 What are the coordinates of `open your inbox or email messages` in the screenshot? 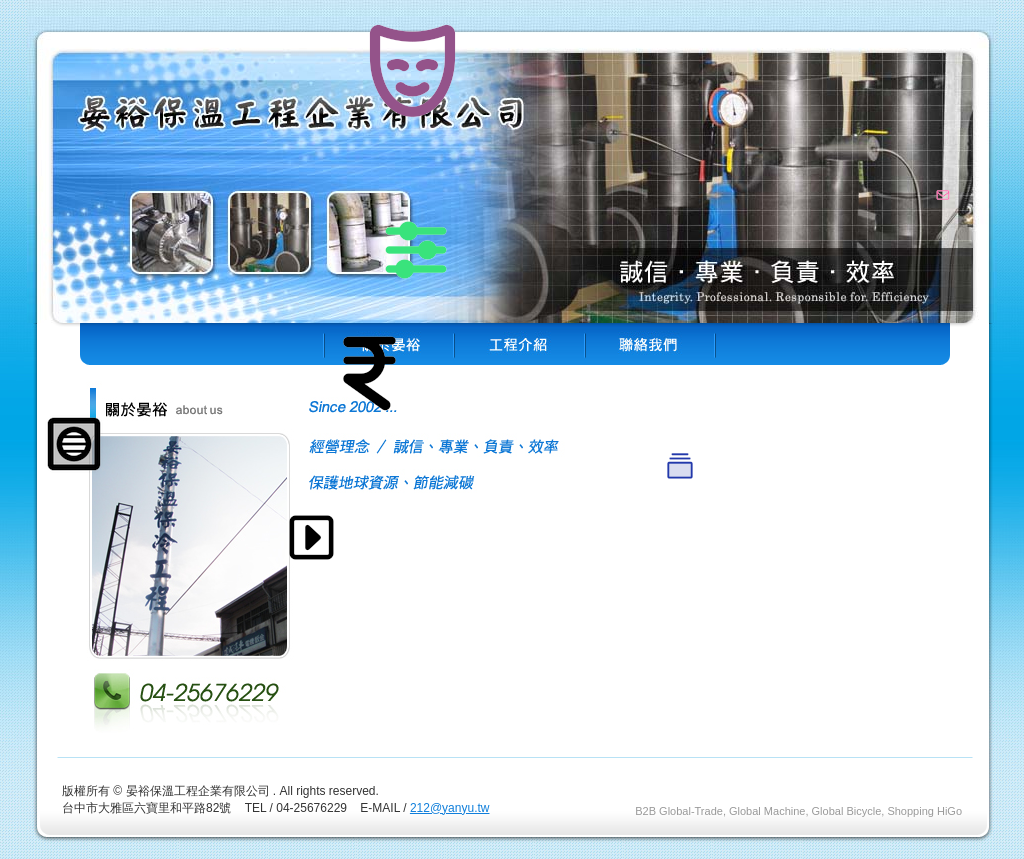 It's located at (943, 195).